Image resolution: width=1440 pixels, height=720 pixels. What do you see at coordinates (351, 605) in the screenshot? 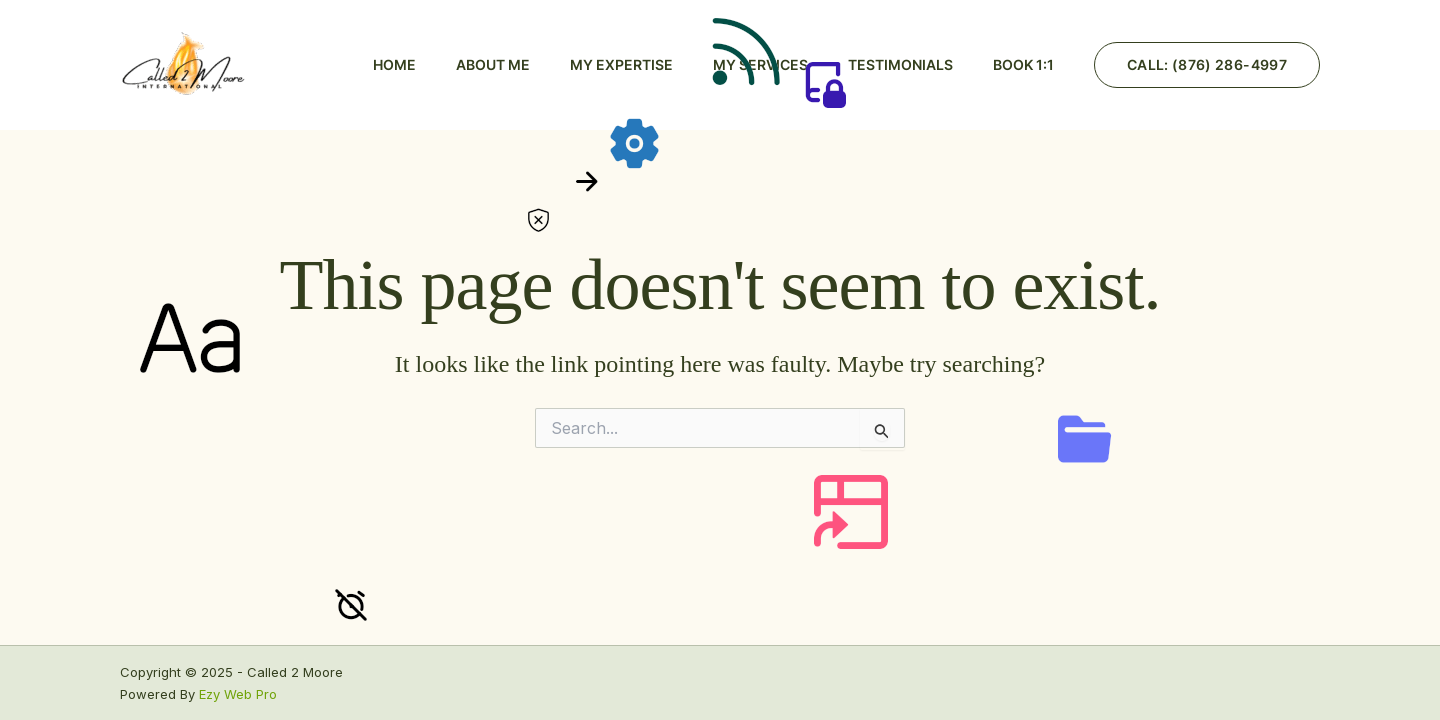
I see `disable or turn off alarm` at bounding box center [351, 605].